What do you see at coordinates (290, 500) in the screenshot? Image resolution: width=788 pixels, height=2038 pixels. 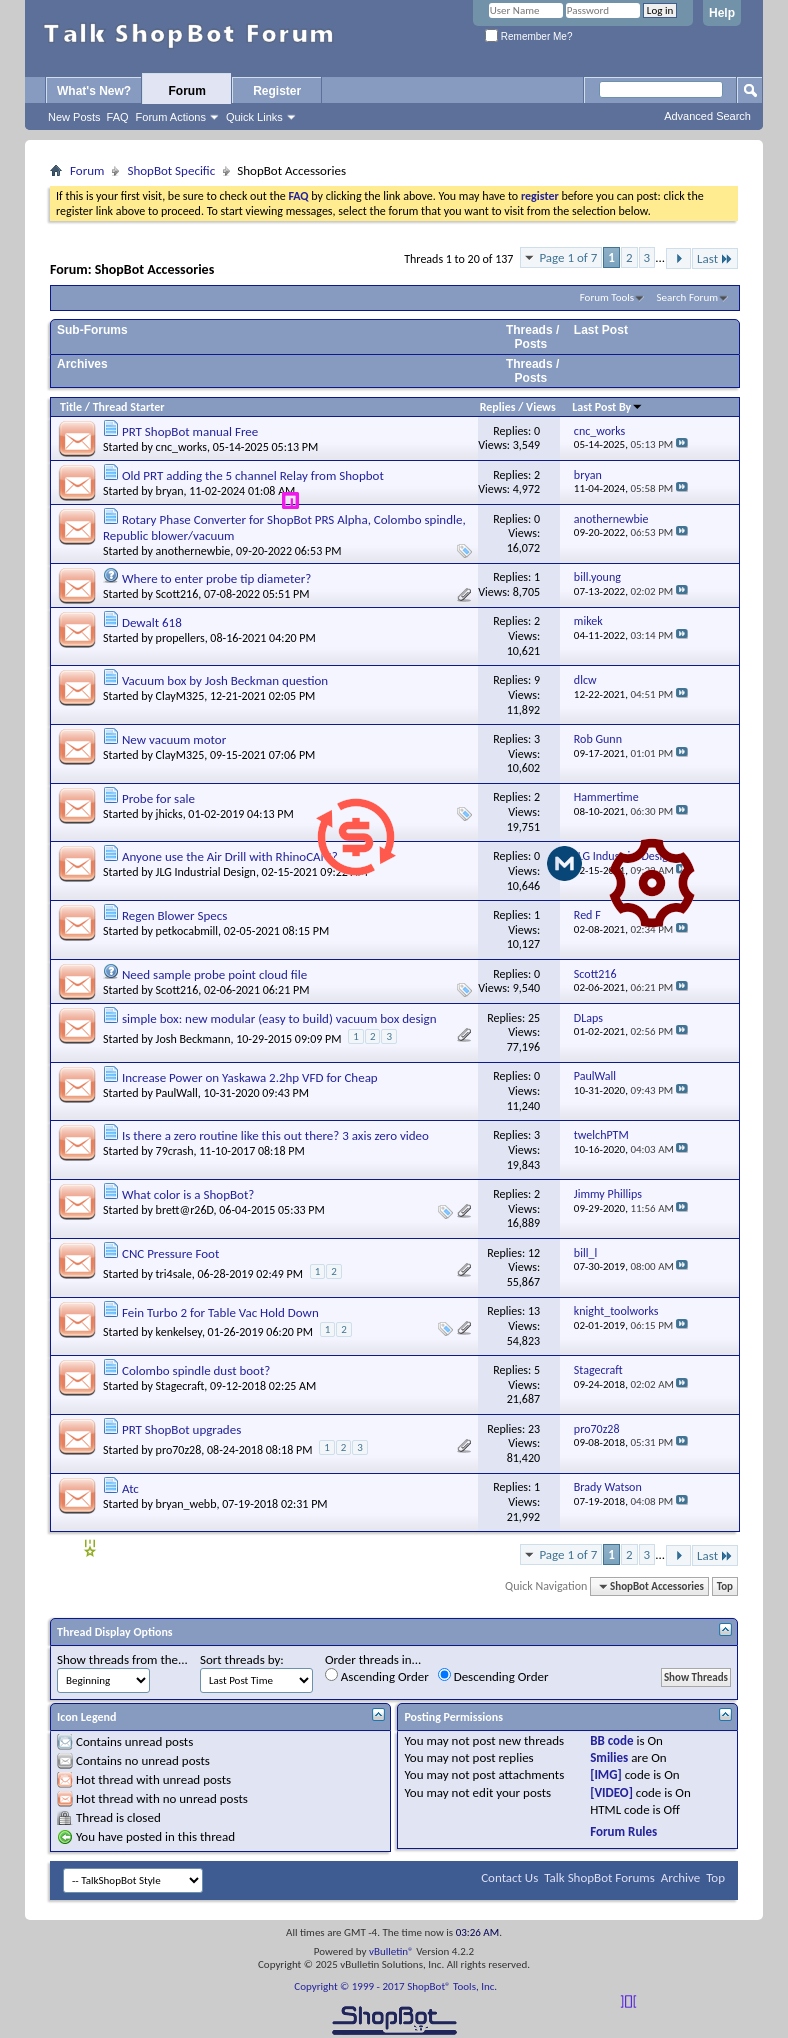 I see `npm package manager logo` at bounding box center [290, 500].